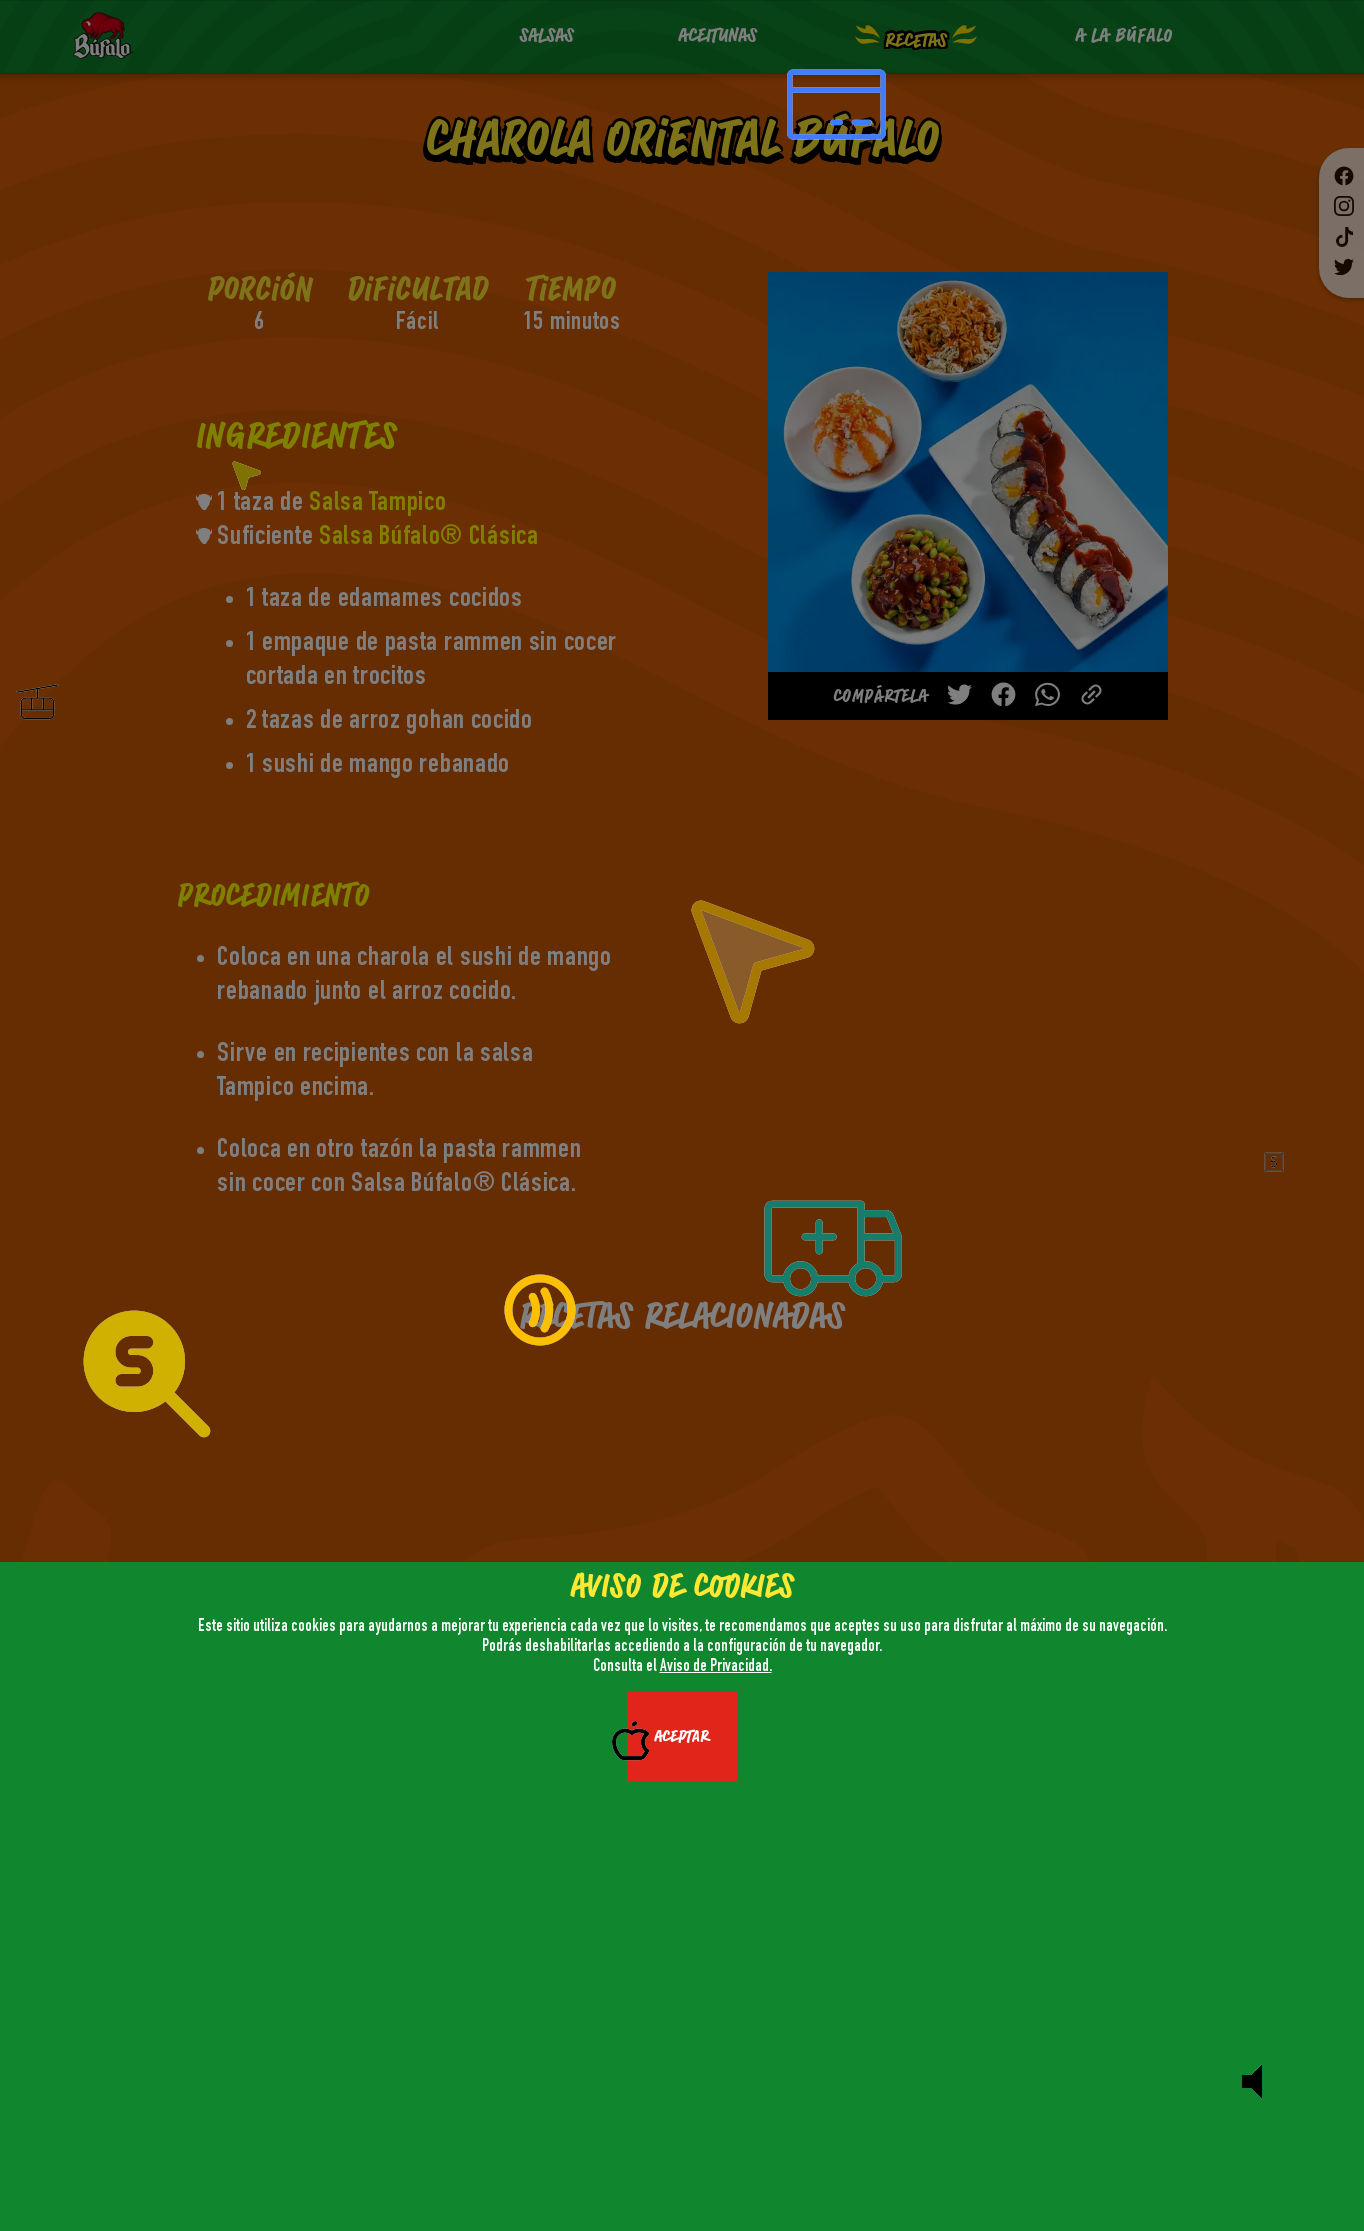 The height and width of the screenshot is (2231, 1364). What do you see at coordinates (828, 1241) in the screenshot?
I see `access emergency medical services` at bounding box center [828, 1241].